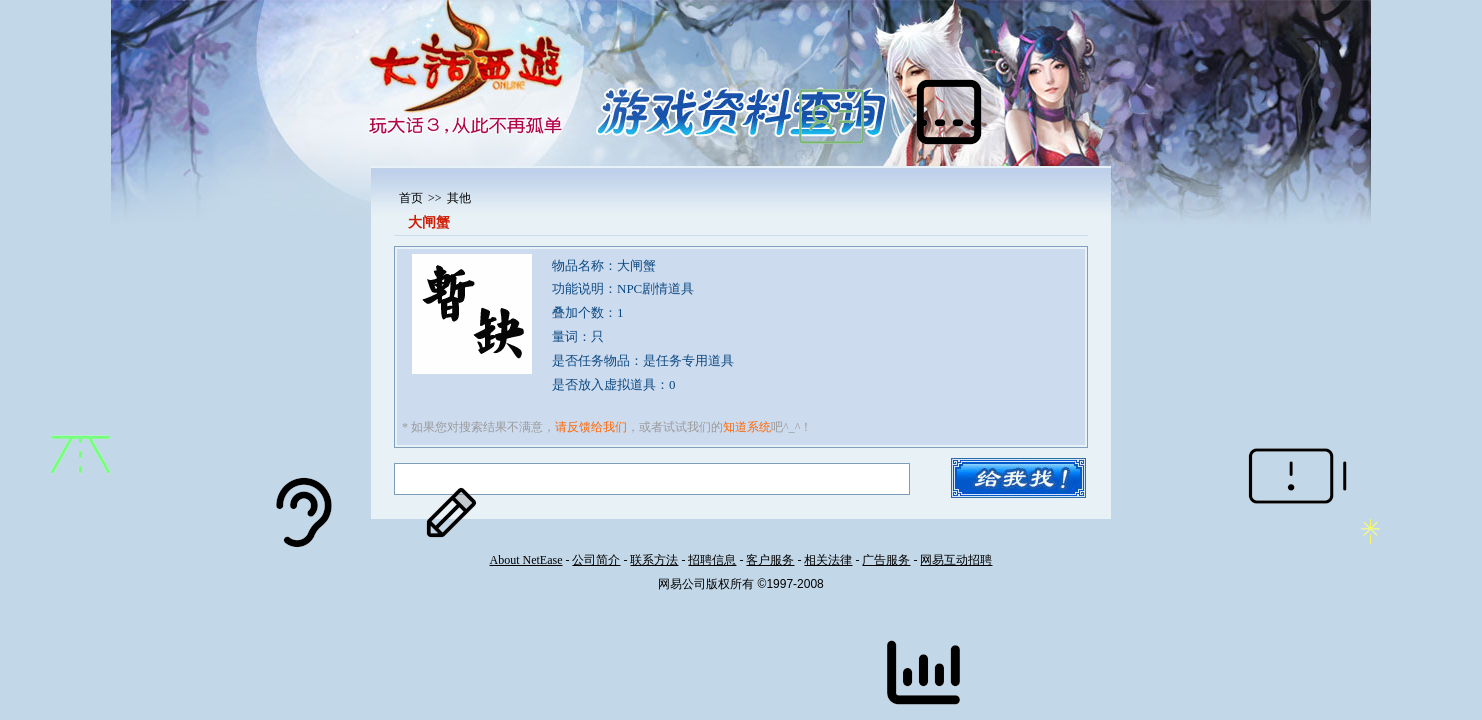  What do you see at coordinates (450, 513) in the screenshot?
I see `edit content or text` at bounding box center [450, 513].